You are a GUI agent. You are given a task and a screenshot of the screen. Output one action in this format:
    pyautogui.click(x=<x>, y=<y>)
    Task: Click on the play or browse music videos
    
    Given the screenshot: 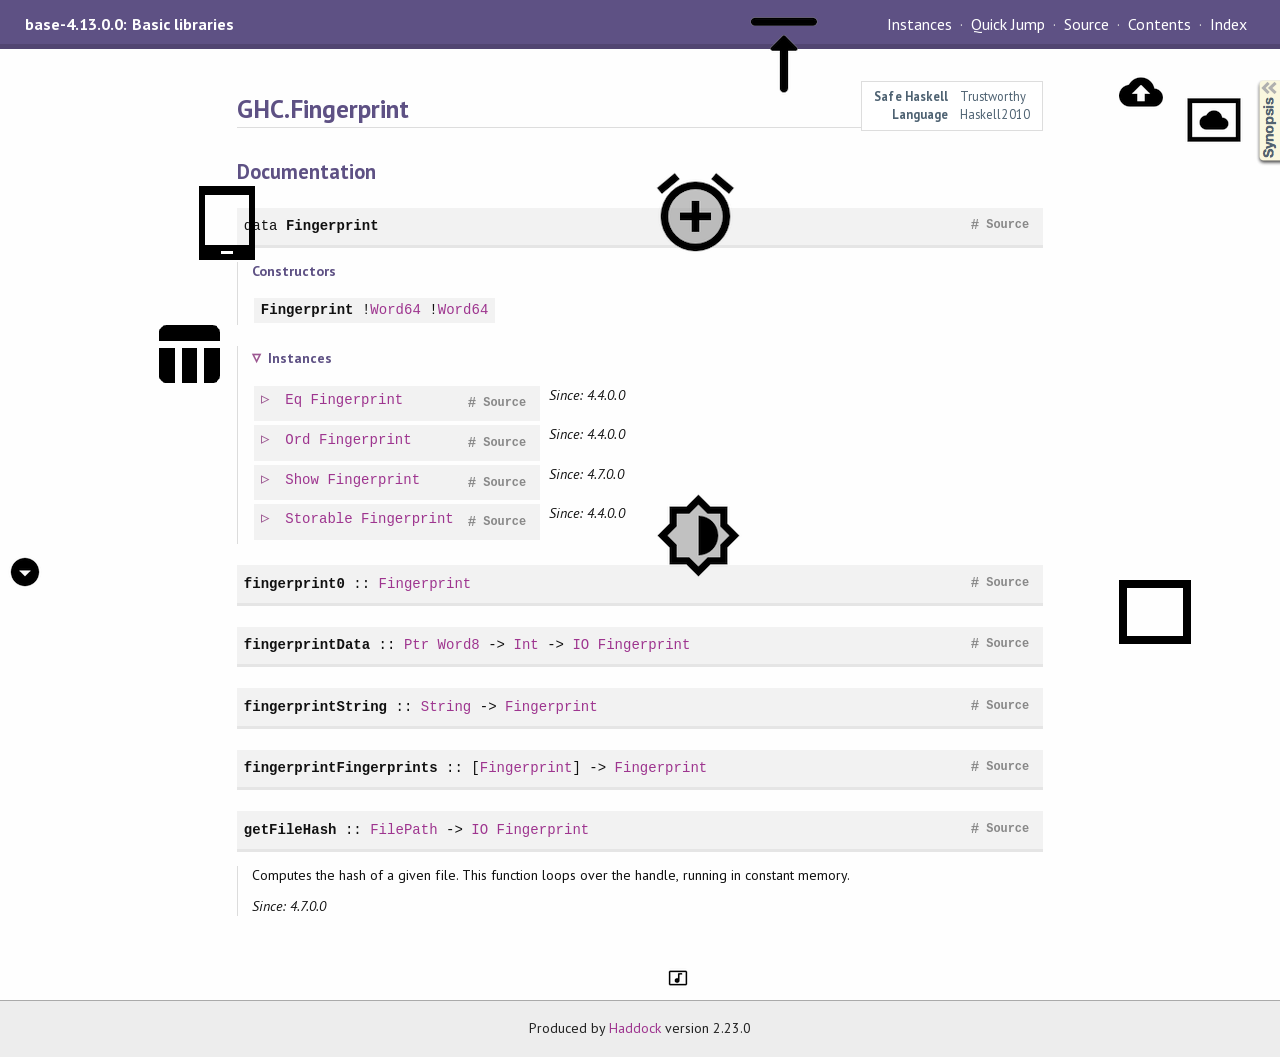 What is the action you would take?
    pyautogui.click(x=678, y=978)
    